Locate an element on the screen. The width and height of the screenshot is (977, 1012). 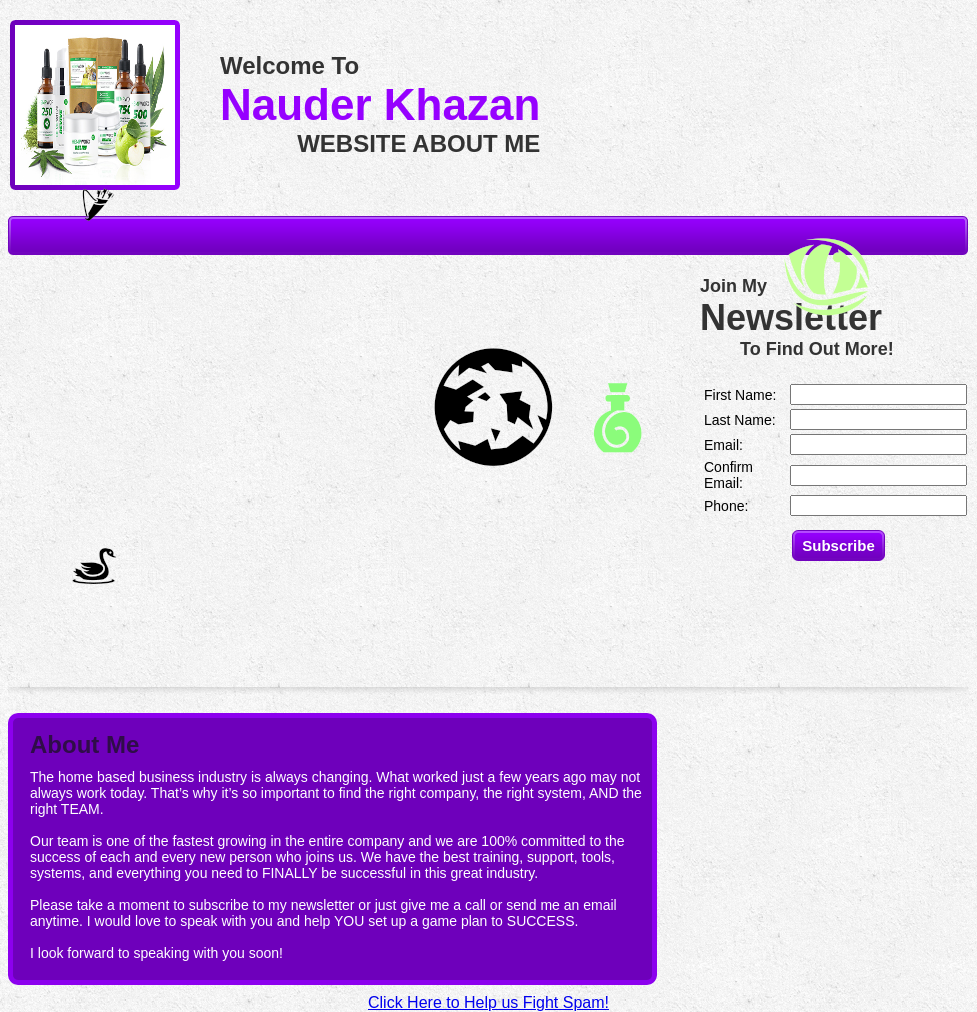
view world map or global overview is located at coordinates (494, 408).